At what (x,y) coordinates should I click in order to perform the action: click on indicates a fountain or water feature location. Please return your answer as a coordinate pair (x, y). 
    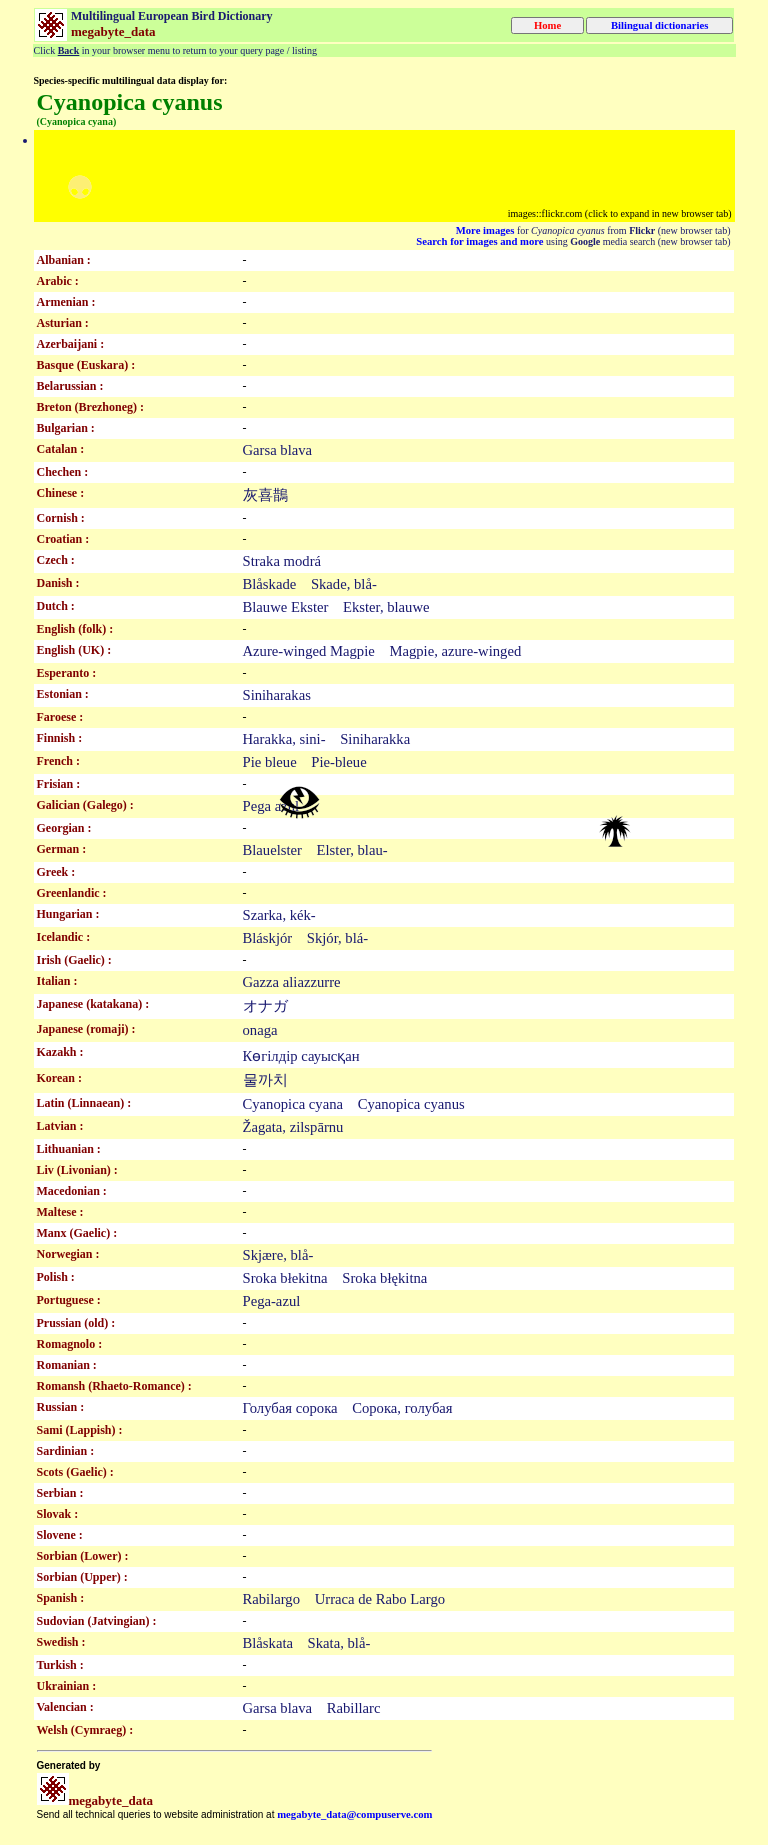
    Looking at the image, I should click on (615, 831).